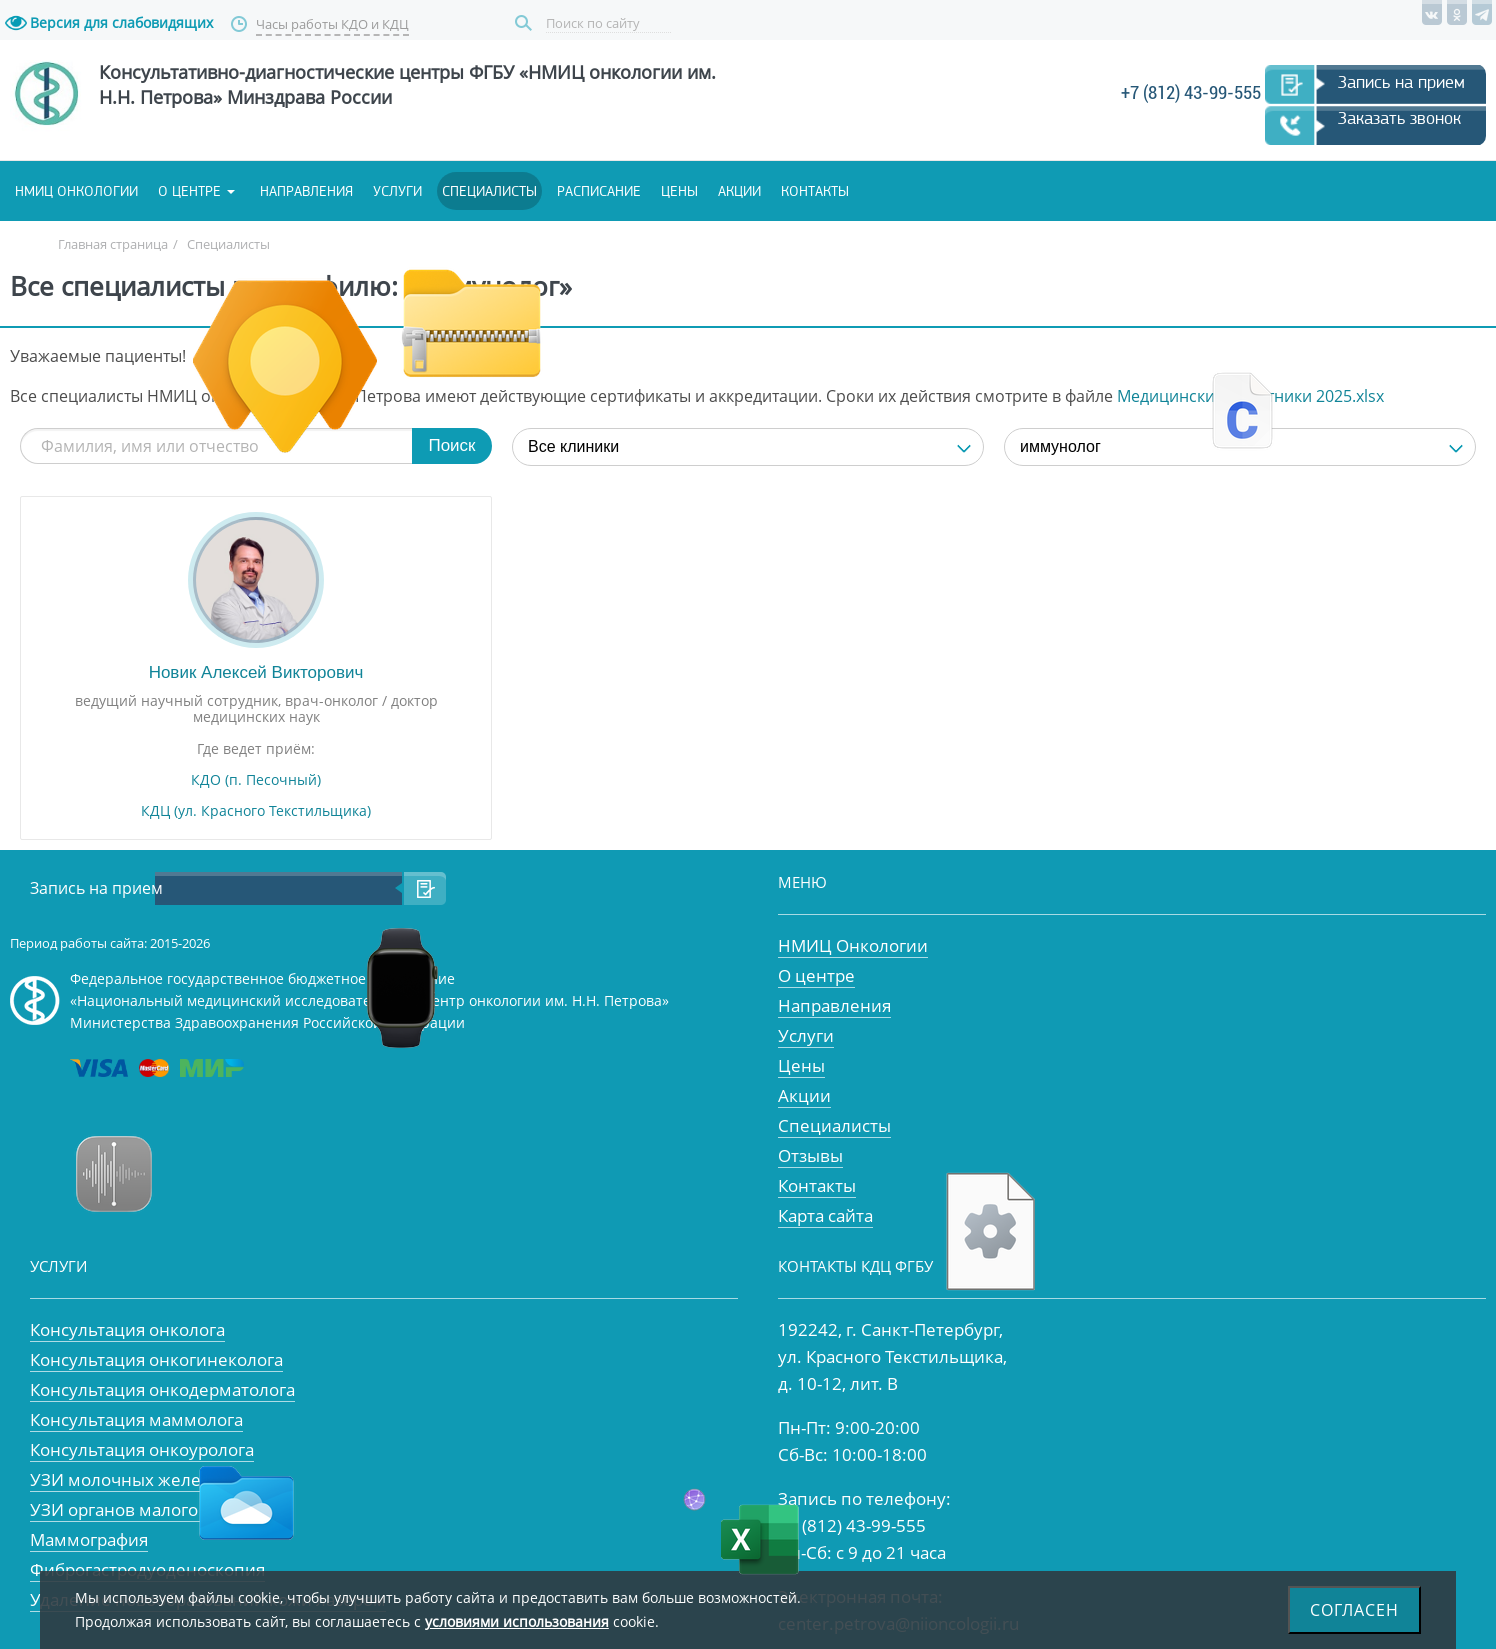  I want to click on open configuration file settings, so click(990, 1231).